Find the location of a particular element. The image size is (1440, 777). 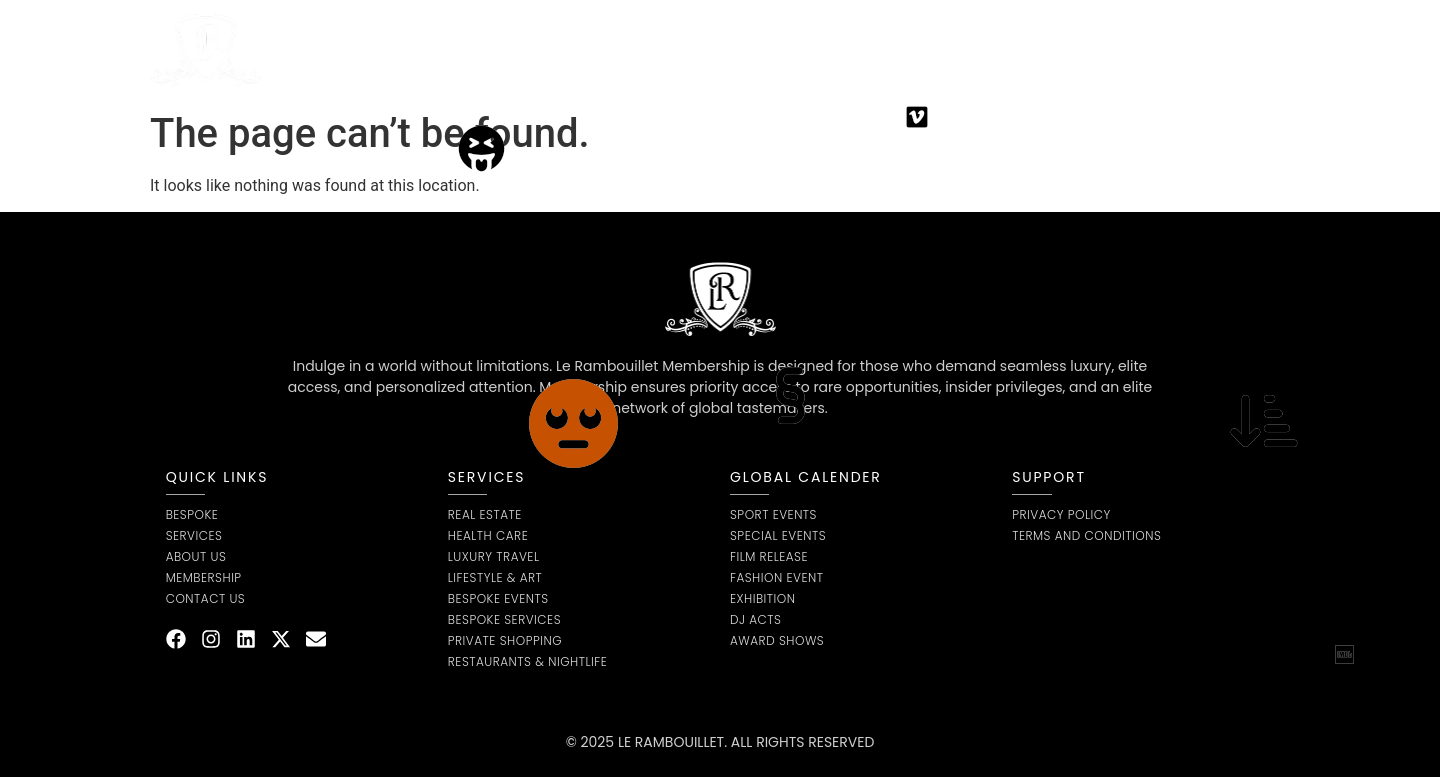

insert a silly or playful emoji reaction is located at coordinates (481, 148).